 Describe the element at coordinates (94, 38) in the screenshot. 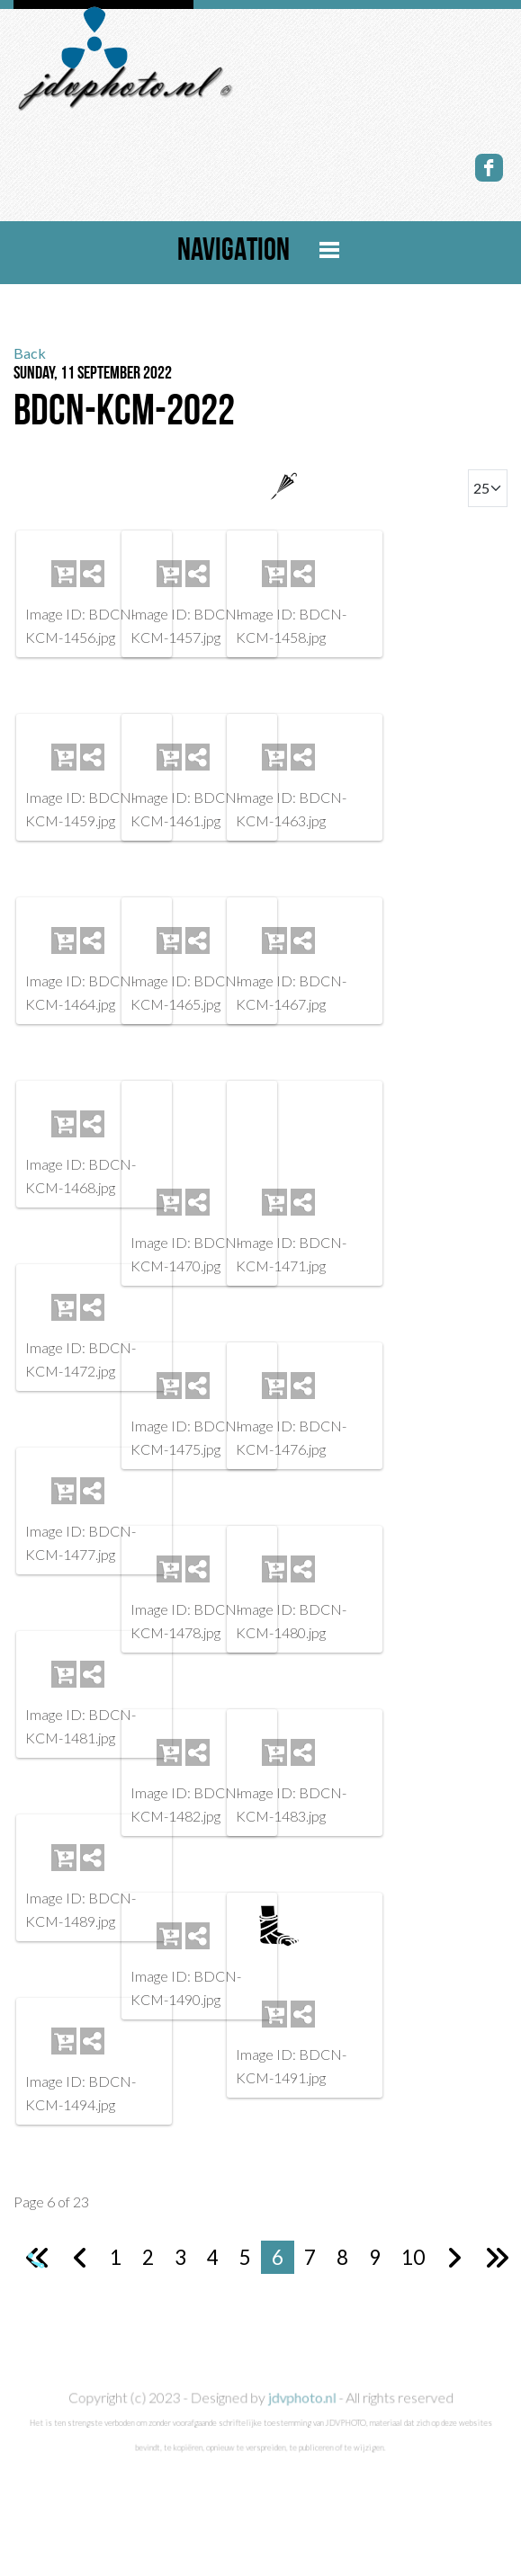

I see `indicates radioactive or hazardous material` at that location.